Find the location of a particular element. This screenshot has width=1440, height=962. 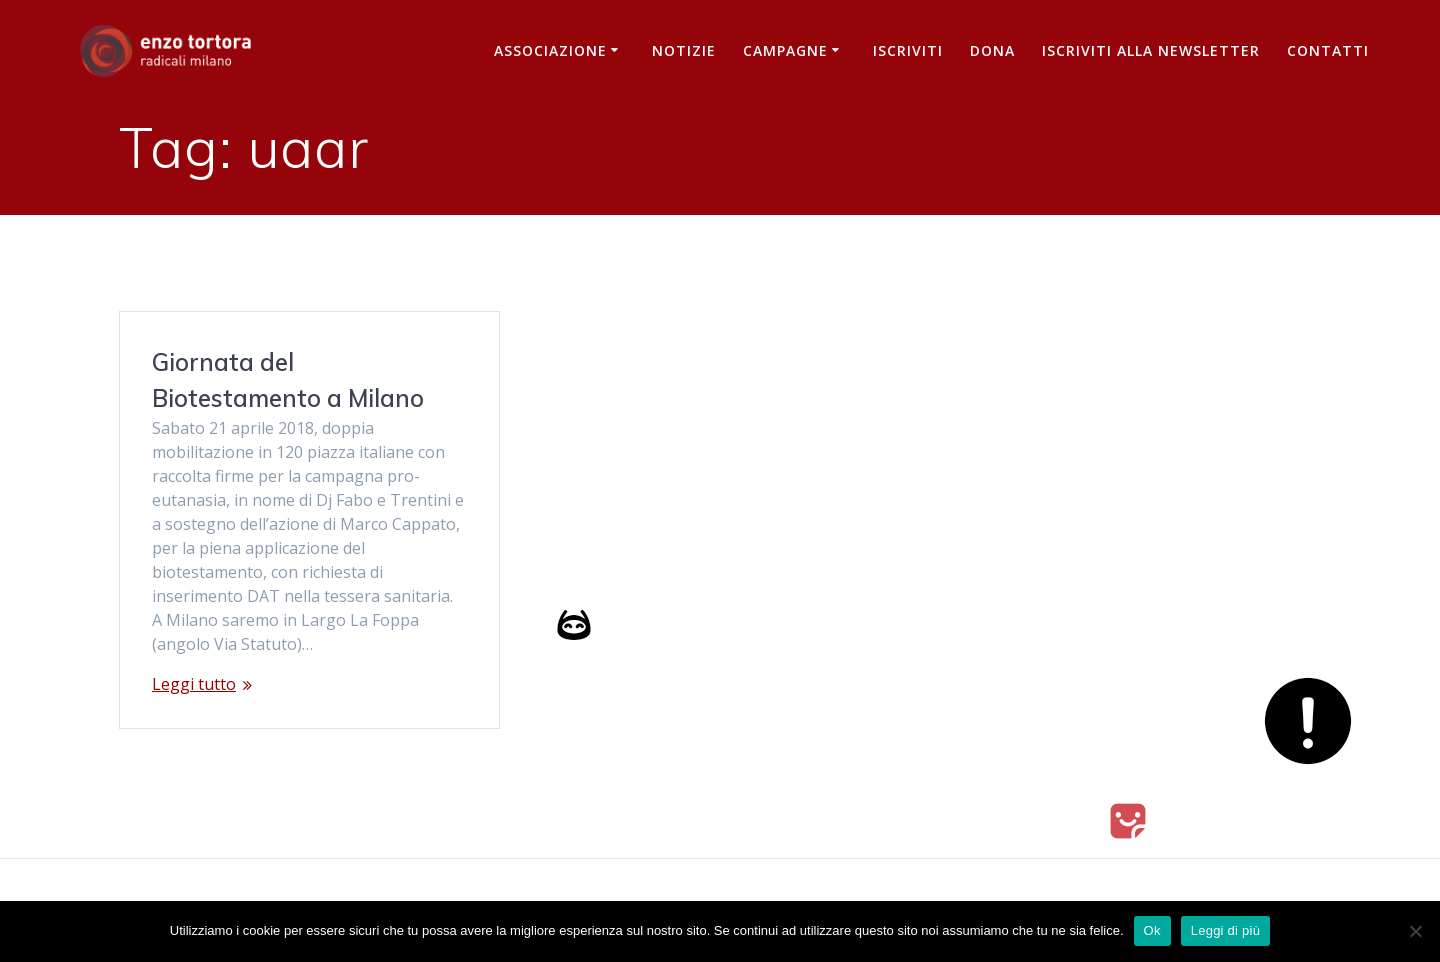

open sticker picker is located at coordinates (1128, 821).